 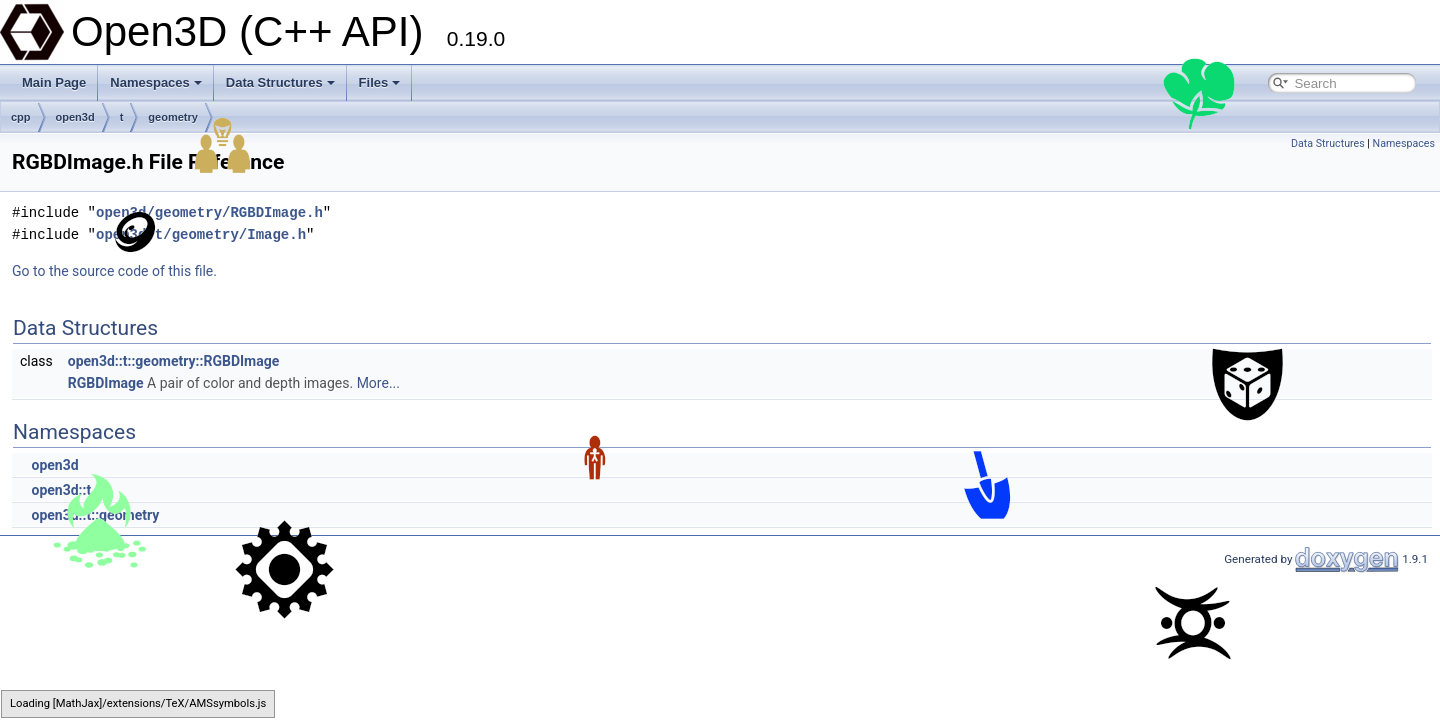 What do you see at coordinates (1193, 623) in the screenshot?
I see `abstract game icon or badge element` at bounding box center [1193, 623].